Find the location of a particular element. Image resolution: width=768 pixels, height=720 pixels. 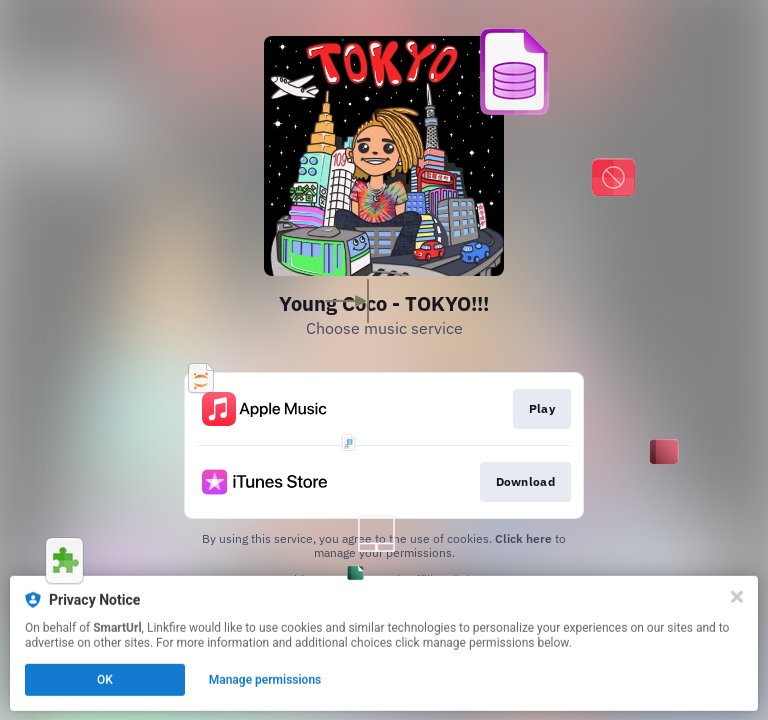

go to the last item in a list or sequence is located at coordinates (347, 301).